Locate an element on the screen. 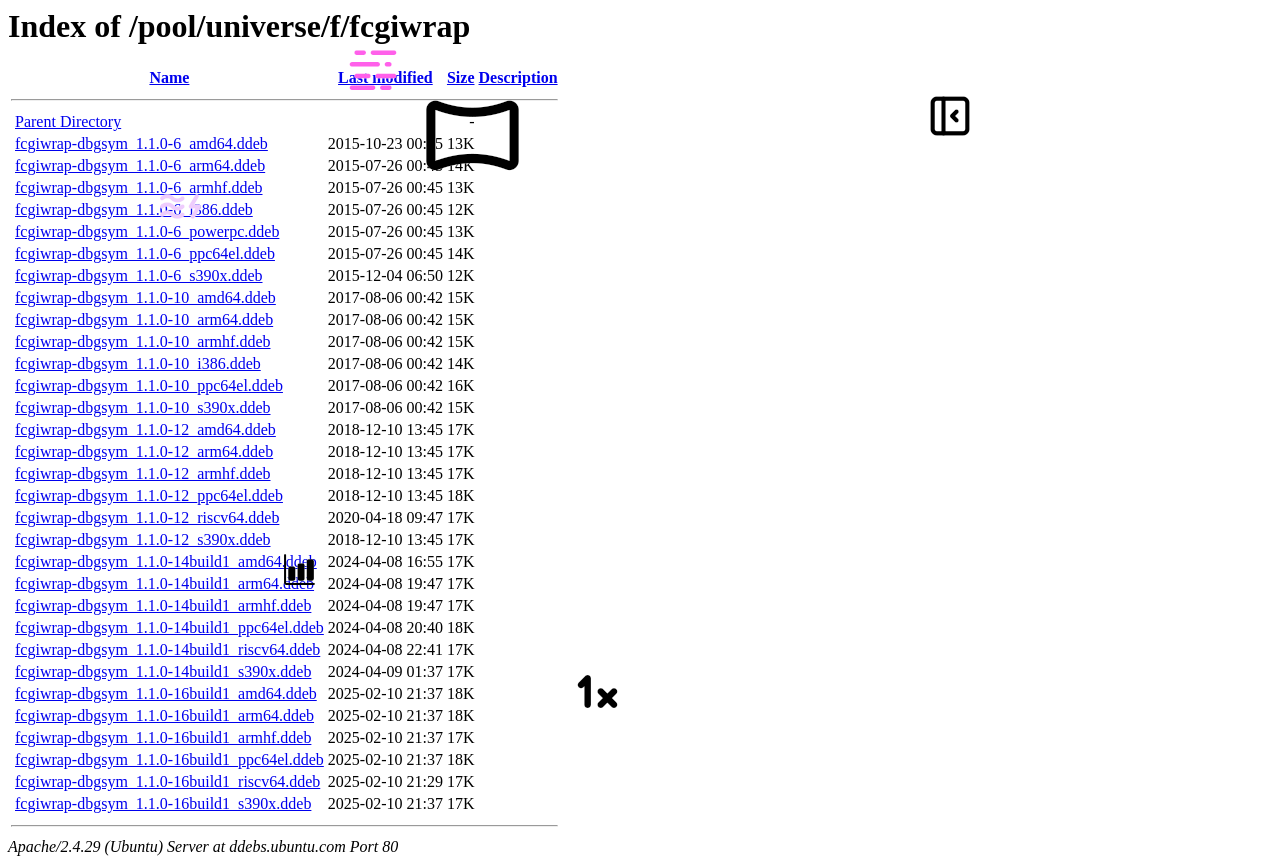  set playback speed to 1x (normal speed) is located at coordinates (597, 691).